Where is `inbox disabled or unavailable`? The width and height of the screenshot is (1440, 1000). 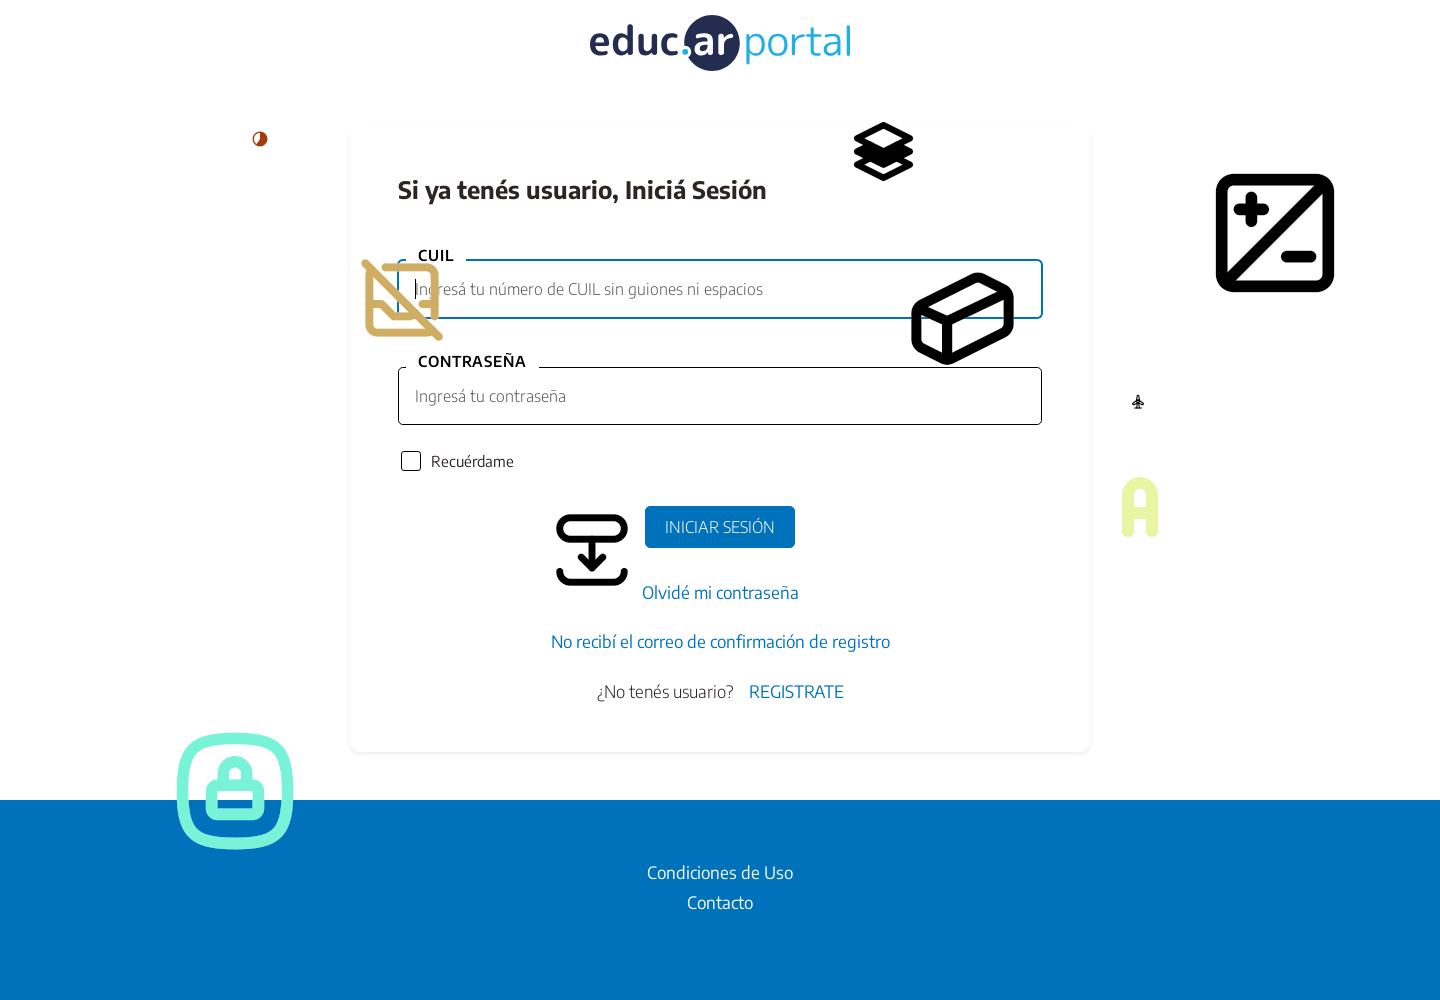
inbox disabled or unavailable is located at coordinates (402, 300).